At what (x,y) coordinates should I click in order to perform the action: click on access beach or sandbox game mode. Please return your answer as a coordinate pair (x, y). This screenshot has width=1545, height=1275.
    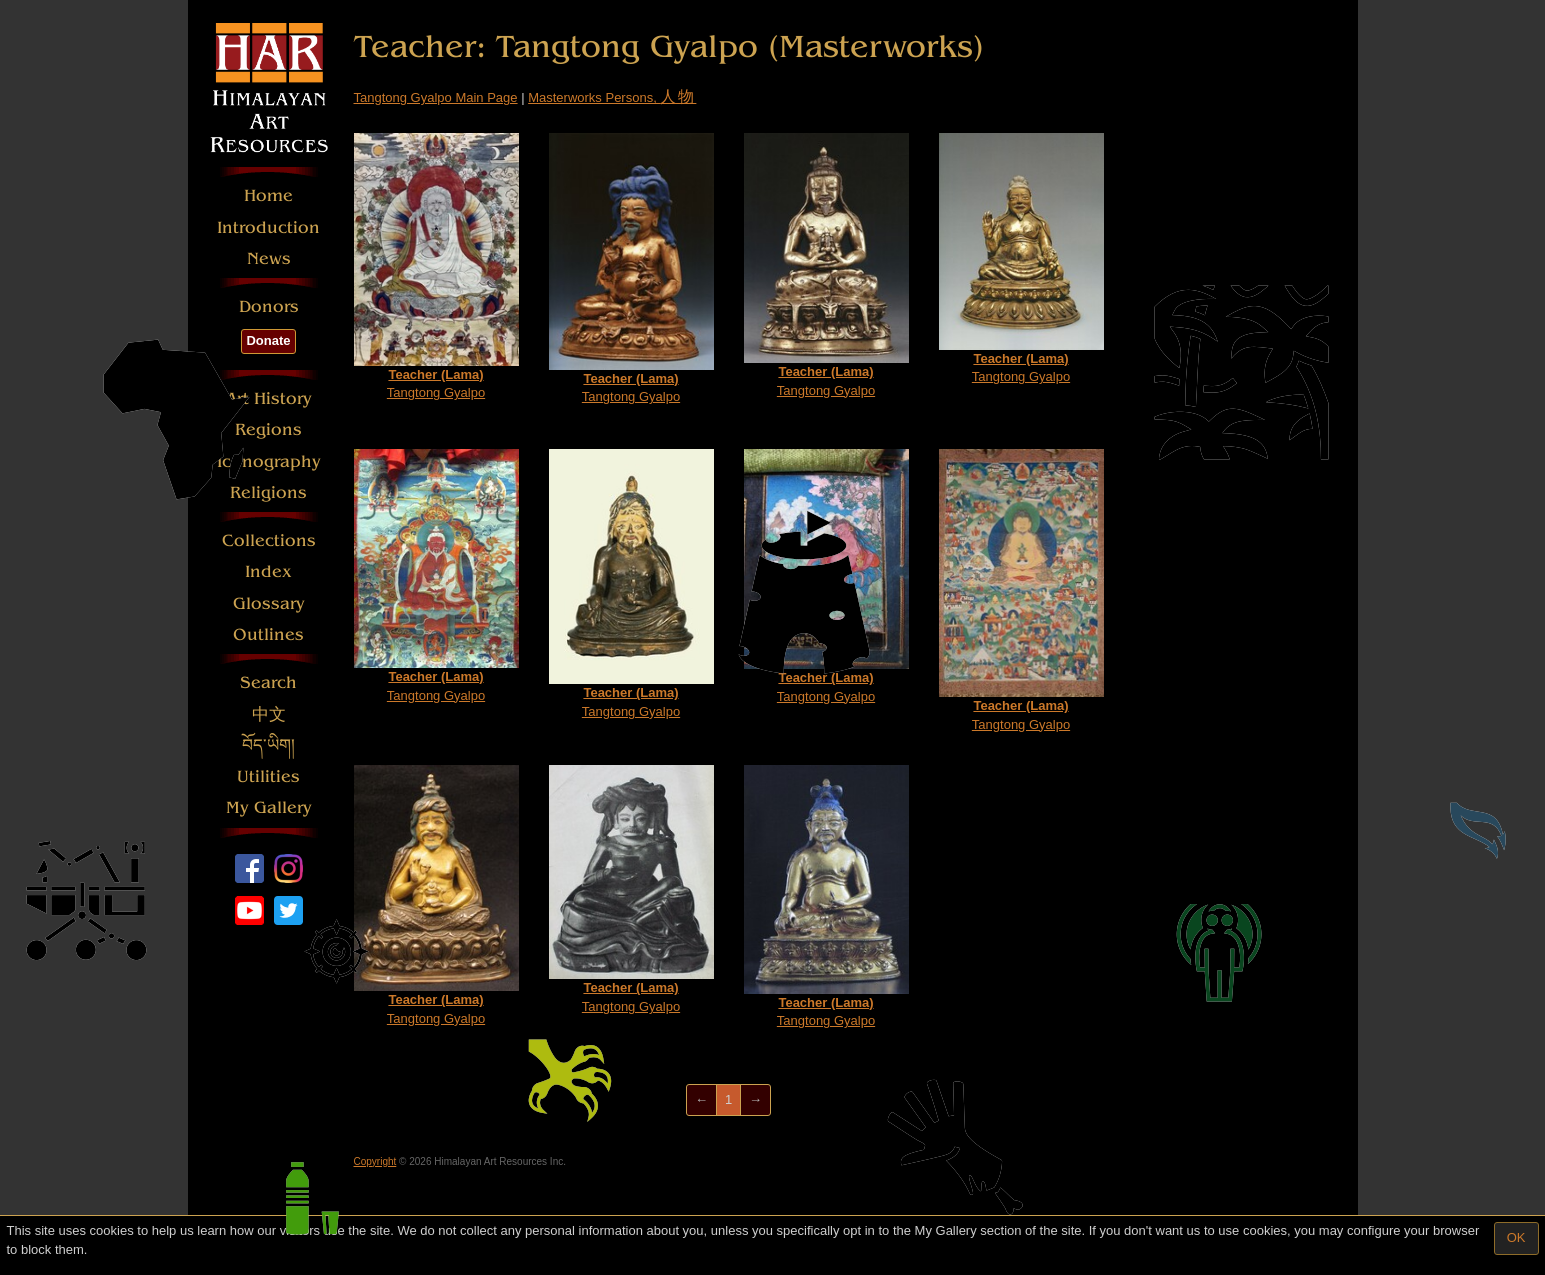
    Looking at the image, I should click on (804, 591).